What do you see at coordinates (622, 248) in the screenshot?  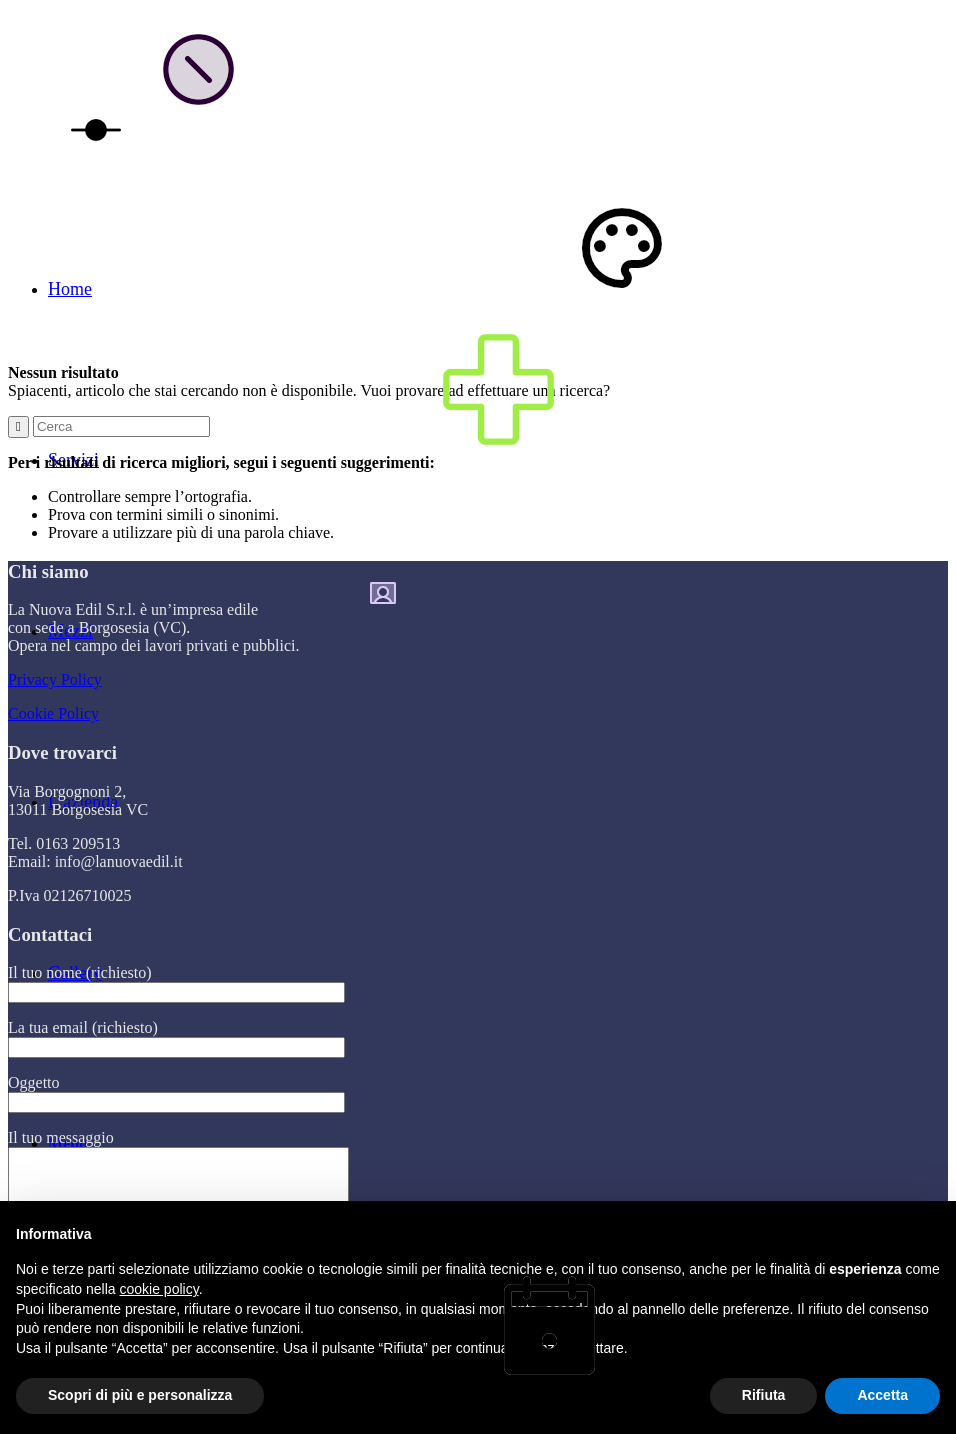 I see `access color or theme customization options` at bounding box center [622, 248].